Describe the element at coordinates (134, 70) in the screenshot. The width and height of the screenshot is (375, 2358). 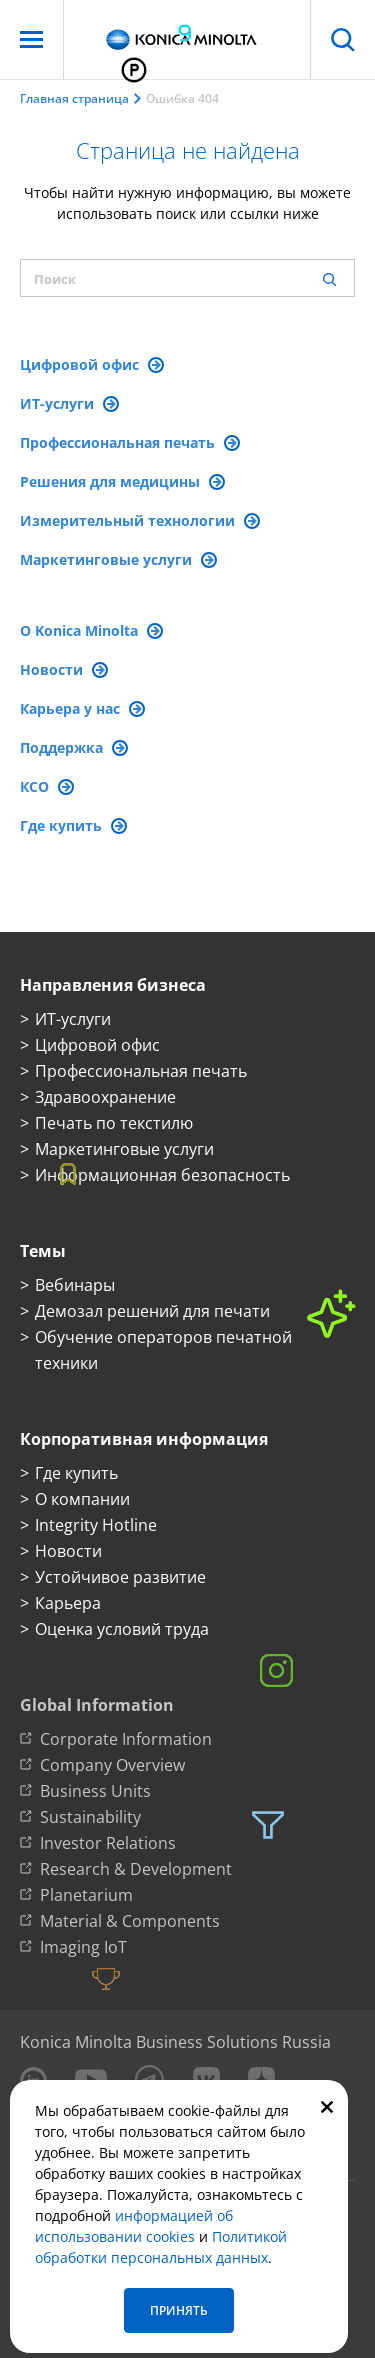
I see `find nearby parking locations` at that location.